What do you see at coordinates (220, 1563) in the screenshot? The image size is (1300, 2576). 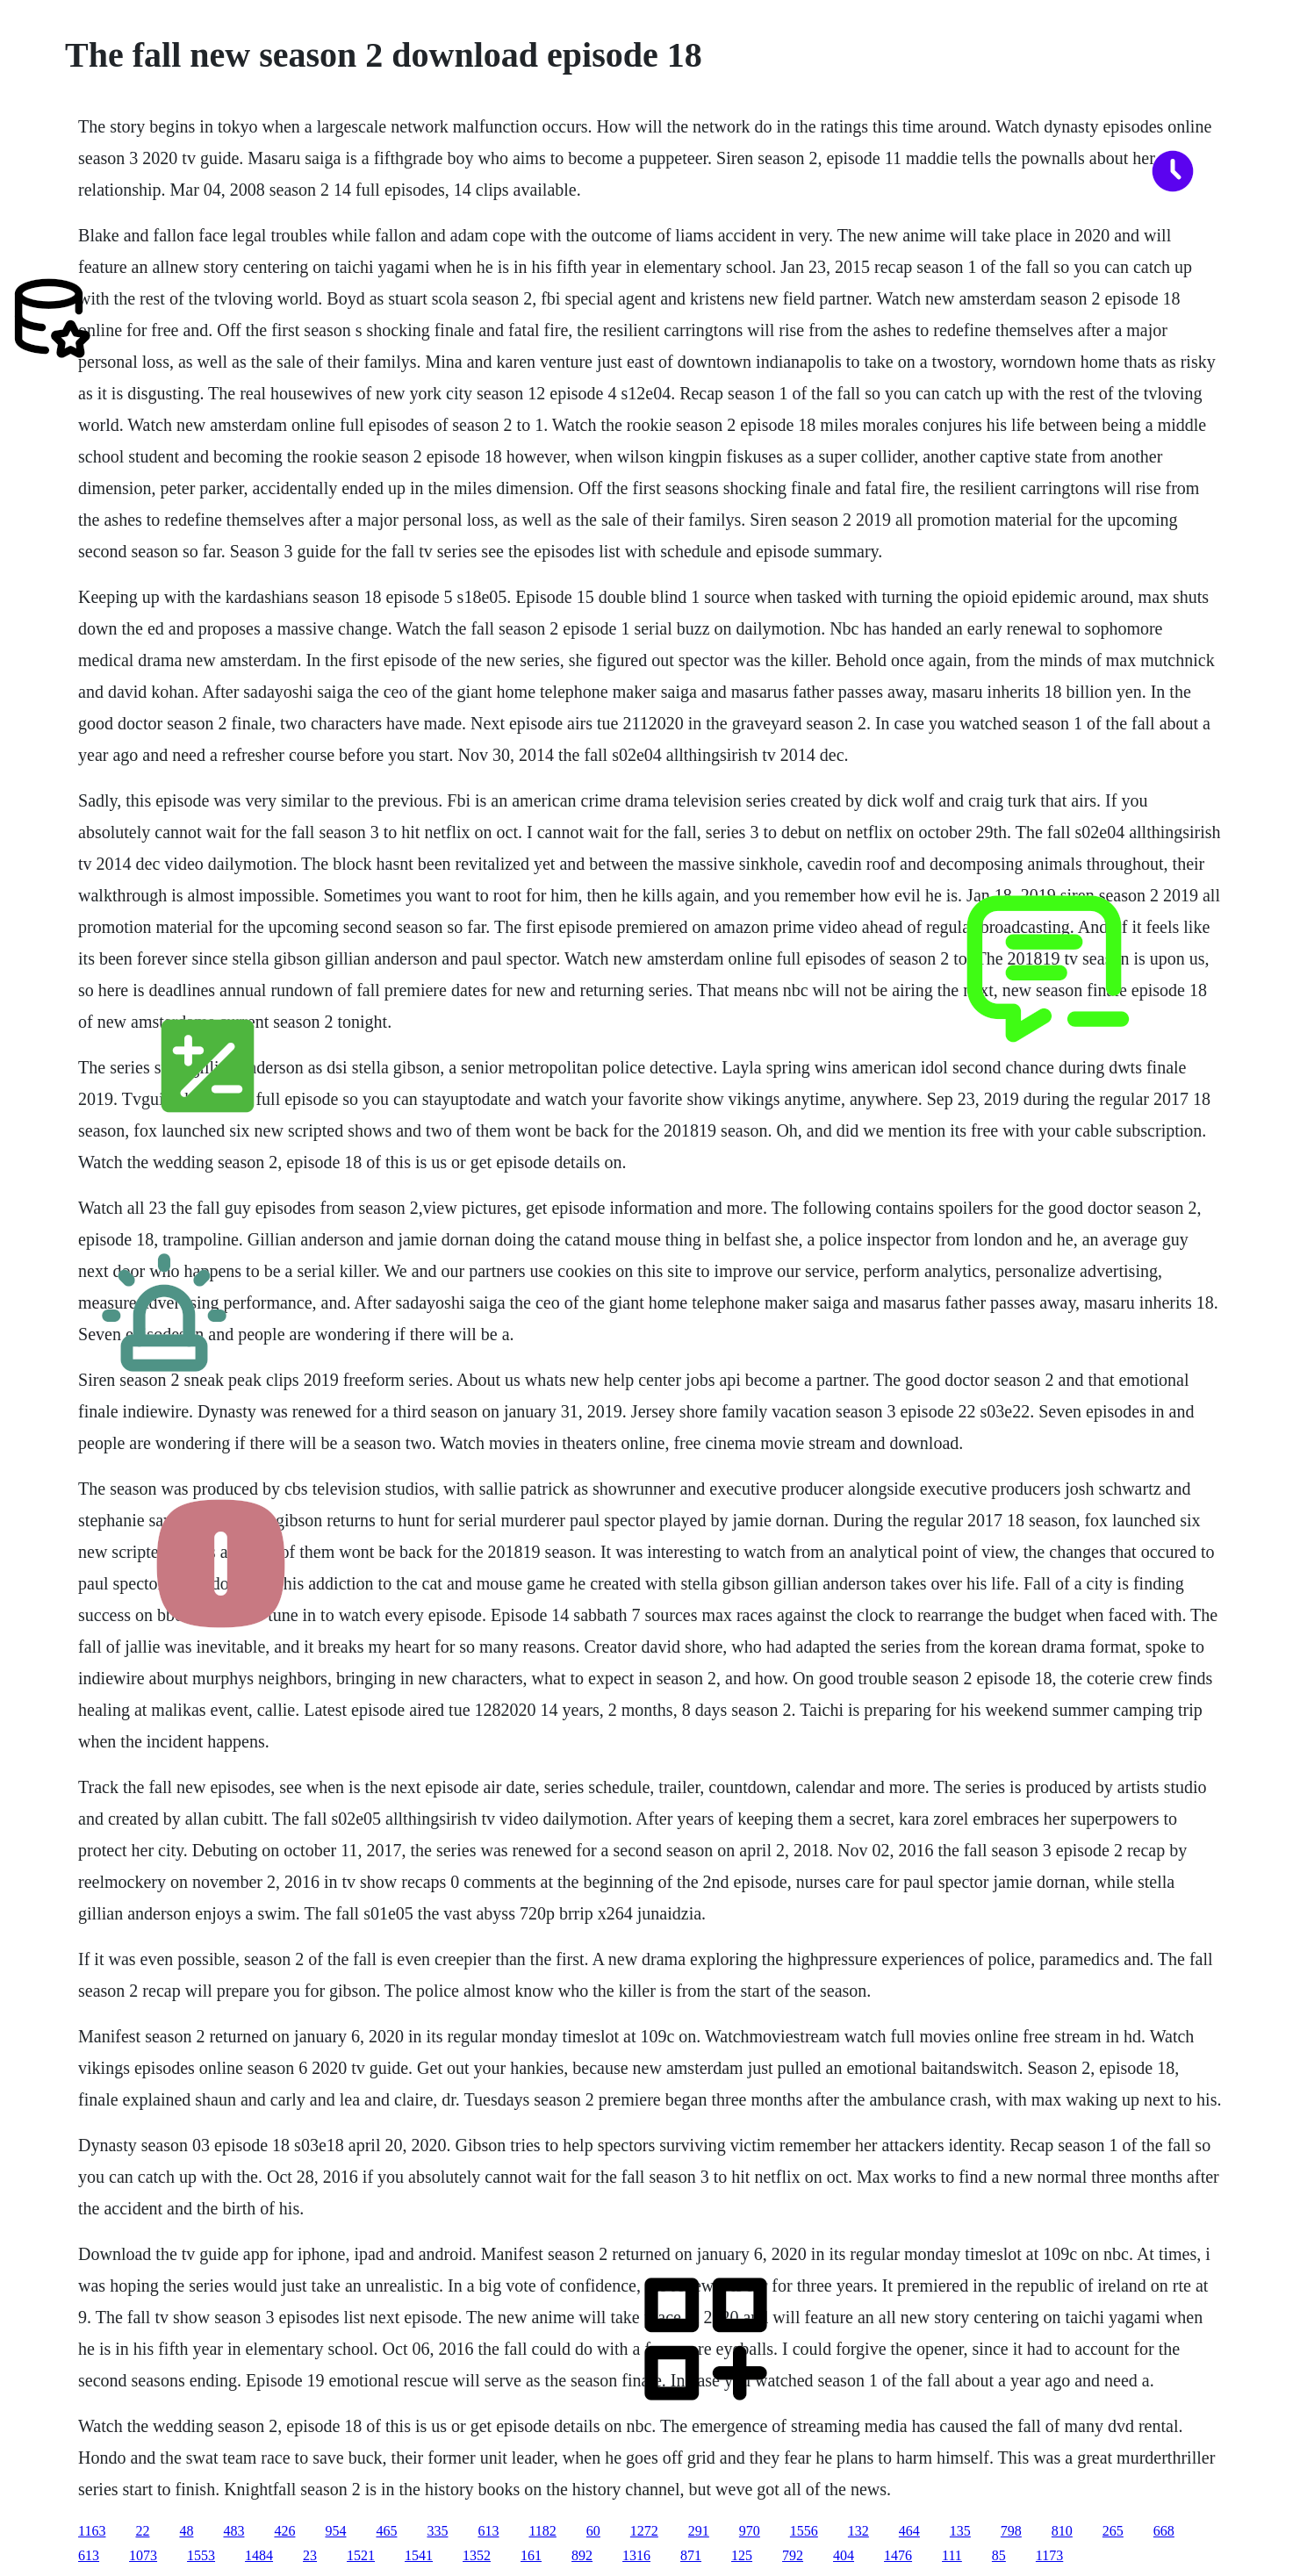 I see `view more information` at bounding box center [220, 1563].